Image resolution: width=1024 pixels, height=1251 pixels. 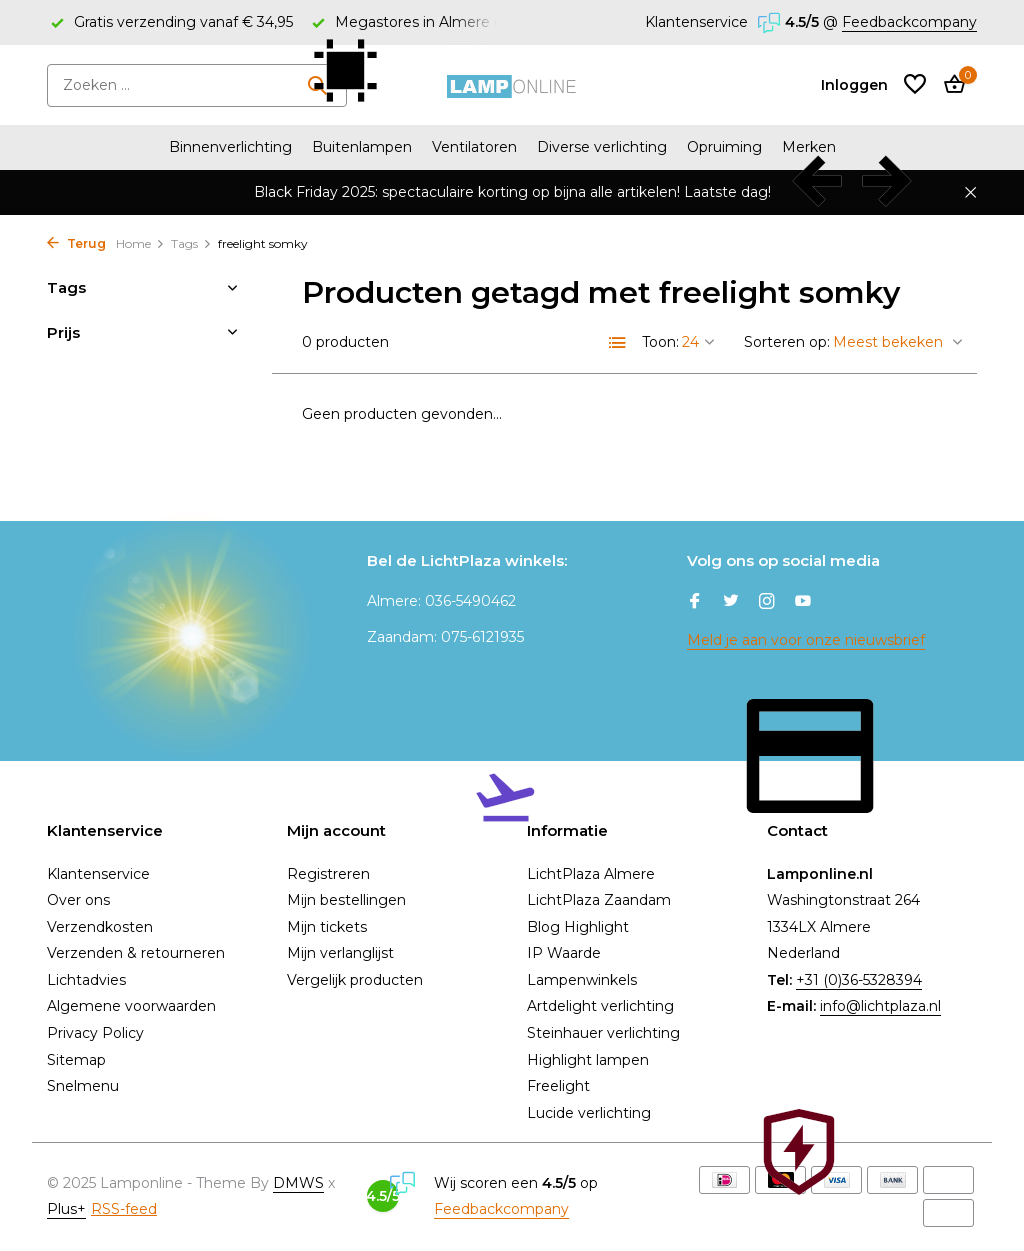 What do you see at coordinates (345, 70) in the screenshot?
I see `select or edit an artboard` at bounding box center [345, 70].